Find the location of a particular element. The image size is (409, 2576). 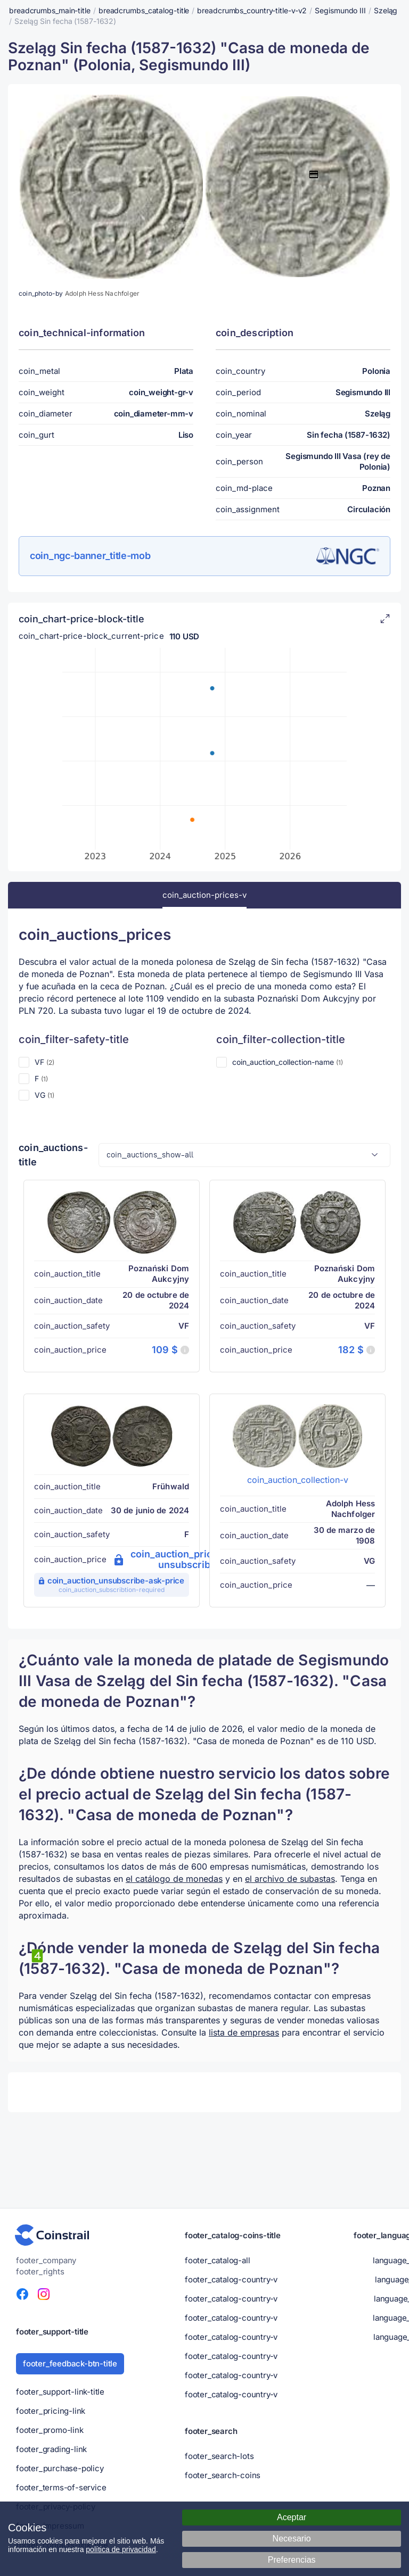

indicates step four in a multi-step process is located at coordinates (37, 1956).